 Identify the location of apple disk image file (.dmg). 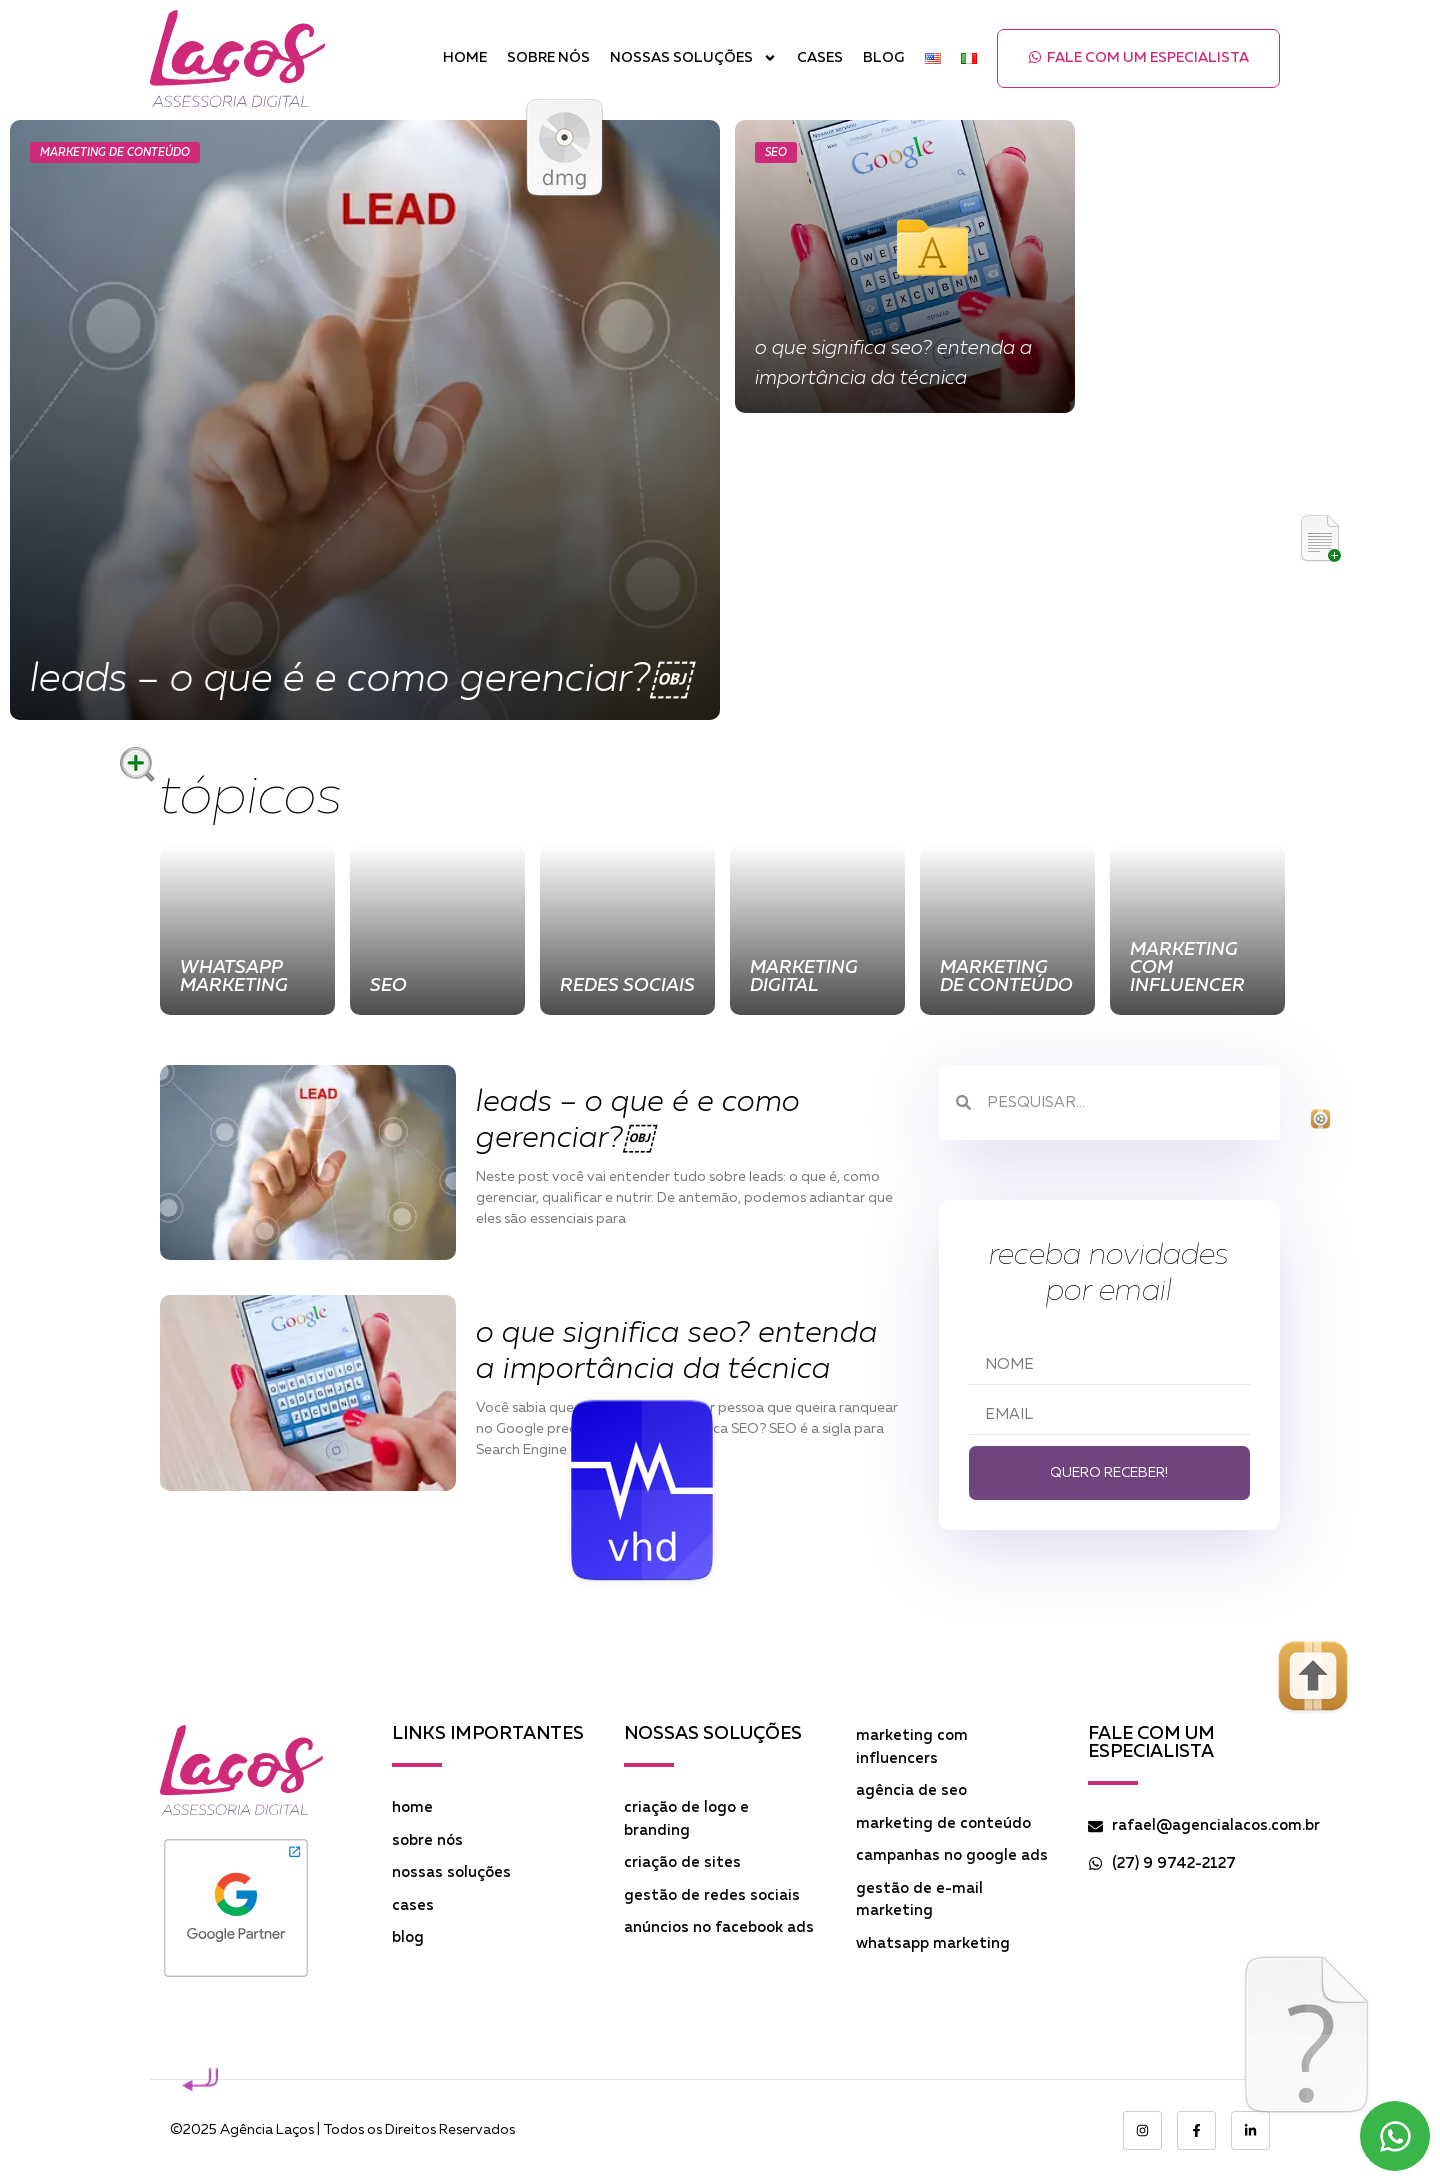
(564, 147).